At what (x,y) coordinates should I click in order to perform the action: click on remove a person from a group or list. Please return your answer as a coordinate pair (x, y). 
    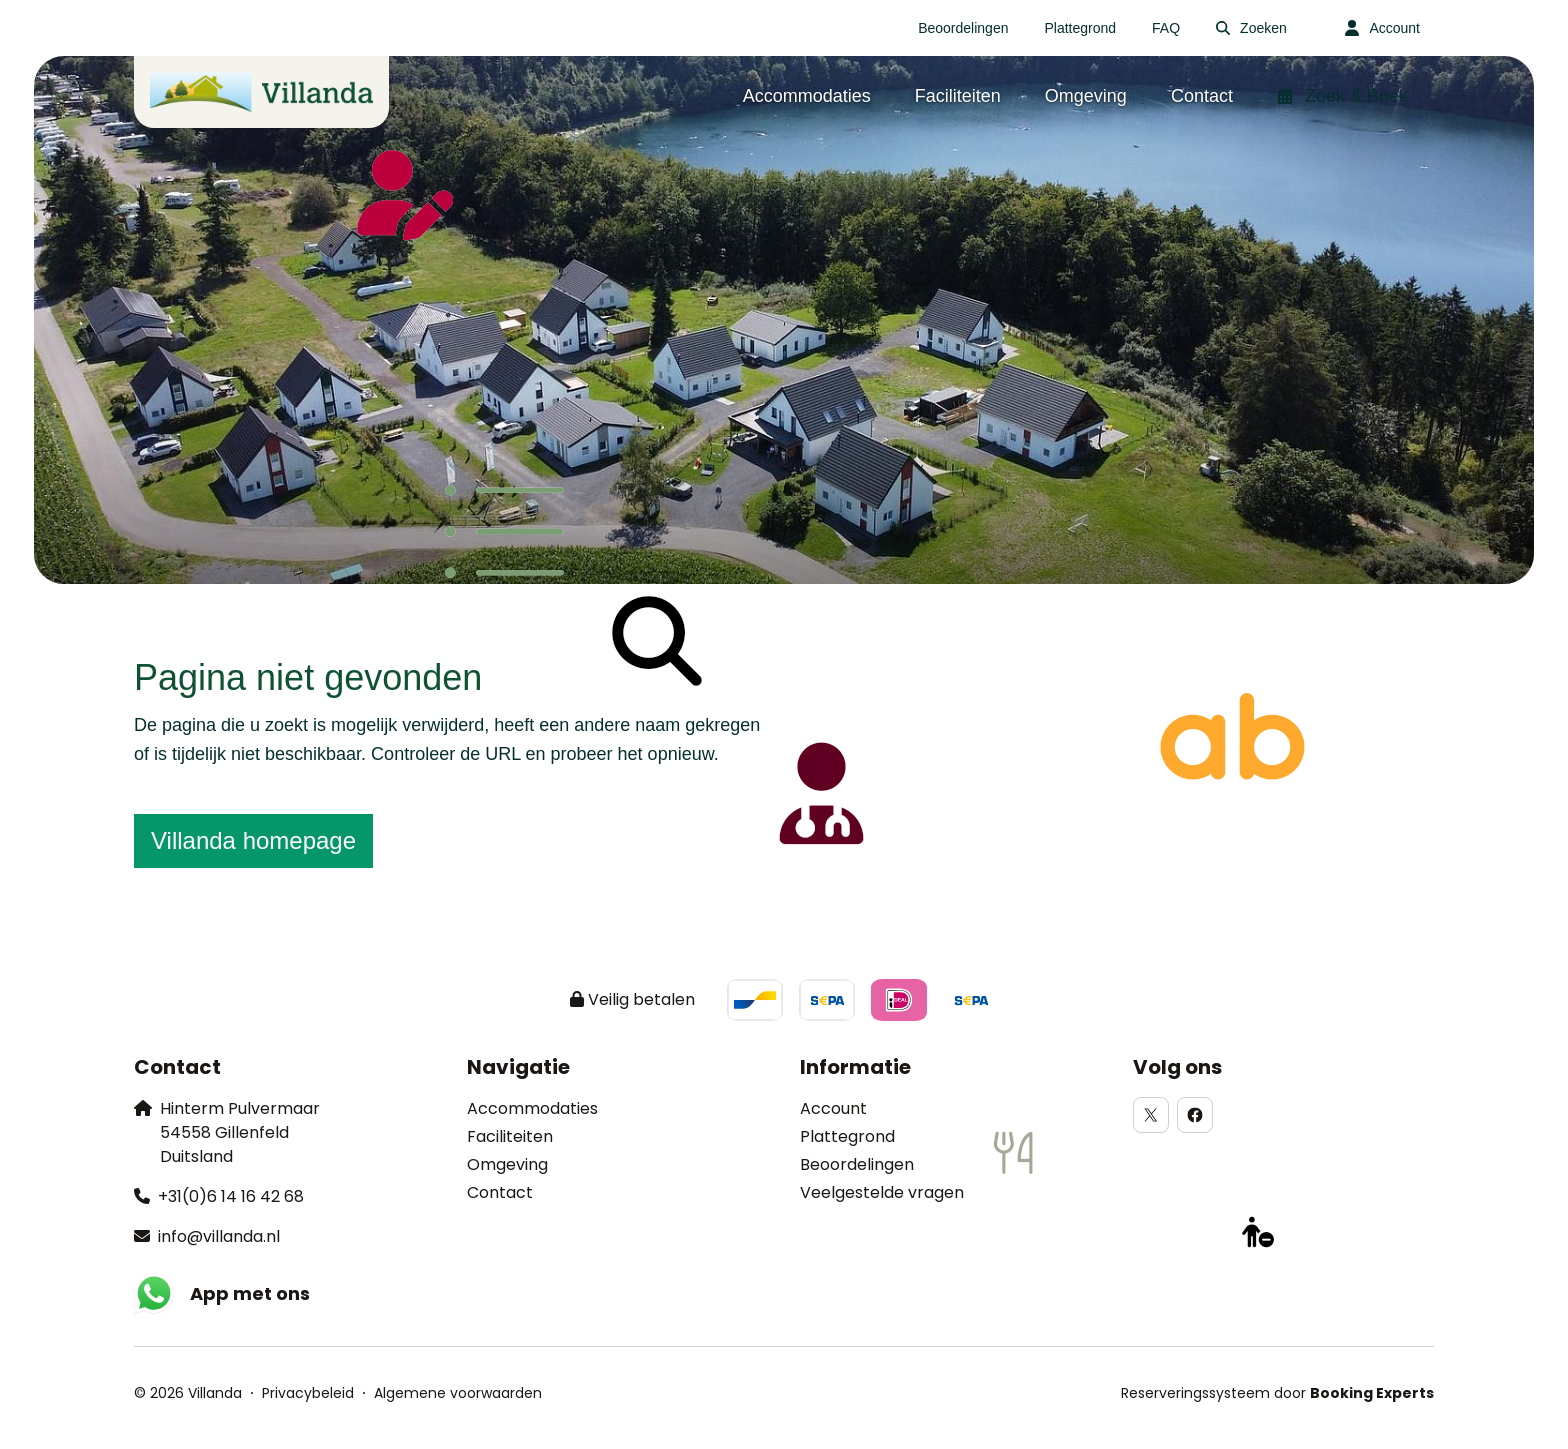
    Looking at the image, I should click on (1257, 1232).